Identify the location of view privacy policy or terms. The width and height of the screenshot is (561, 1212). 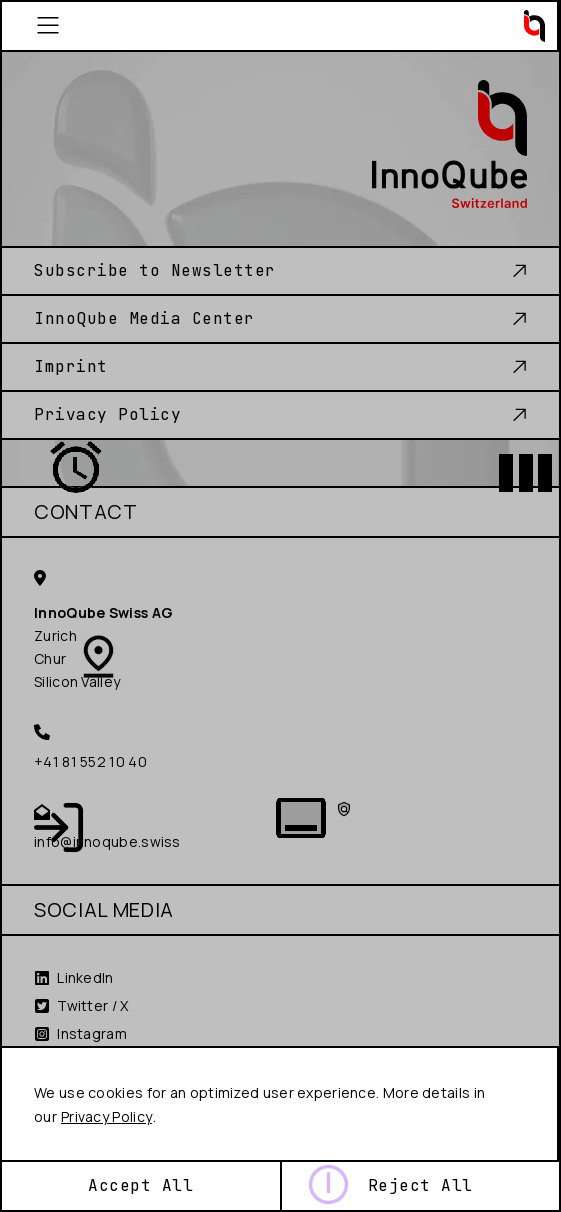
(344, 809).